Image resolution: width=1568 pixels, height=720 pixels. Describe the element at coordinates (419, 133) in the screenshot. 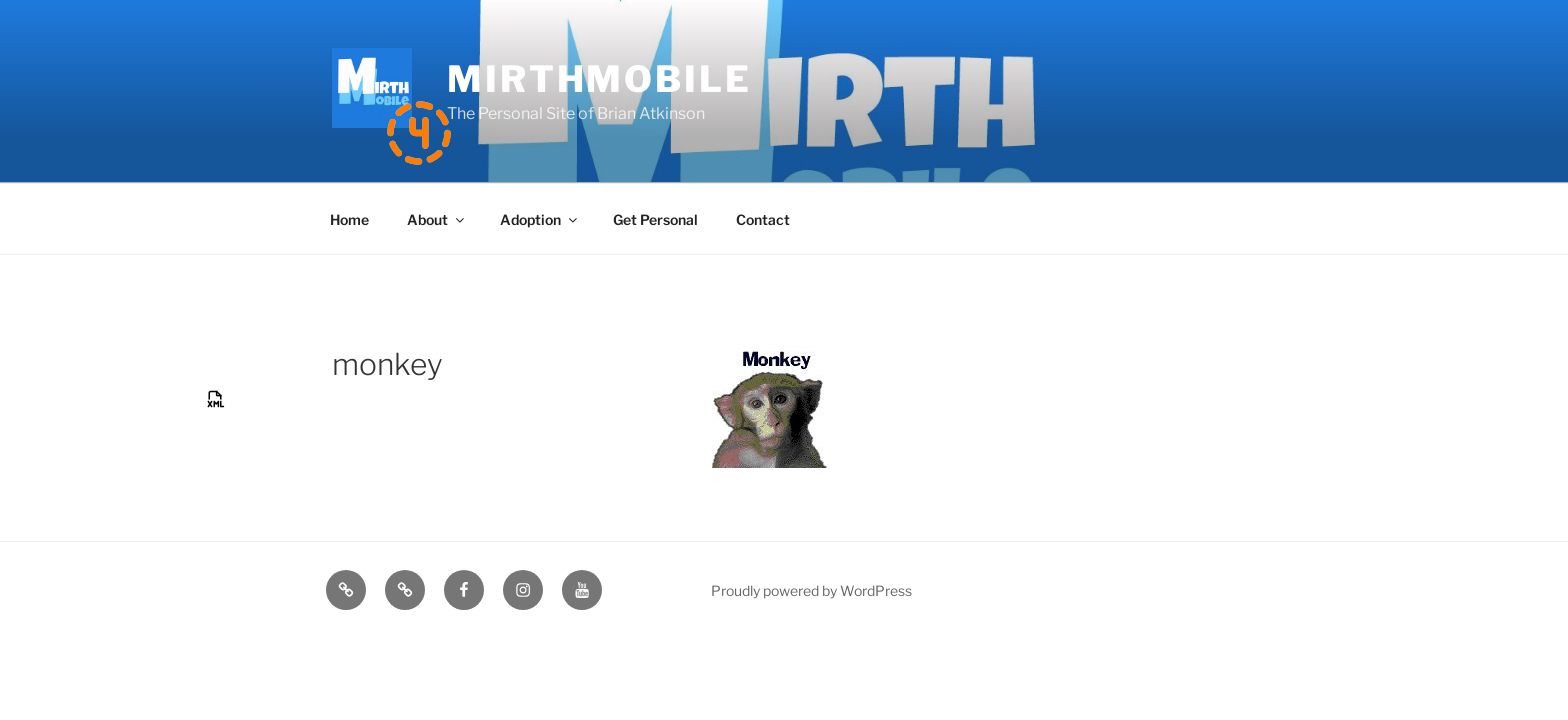

I see `step 4 in a multi-step process` at that location.